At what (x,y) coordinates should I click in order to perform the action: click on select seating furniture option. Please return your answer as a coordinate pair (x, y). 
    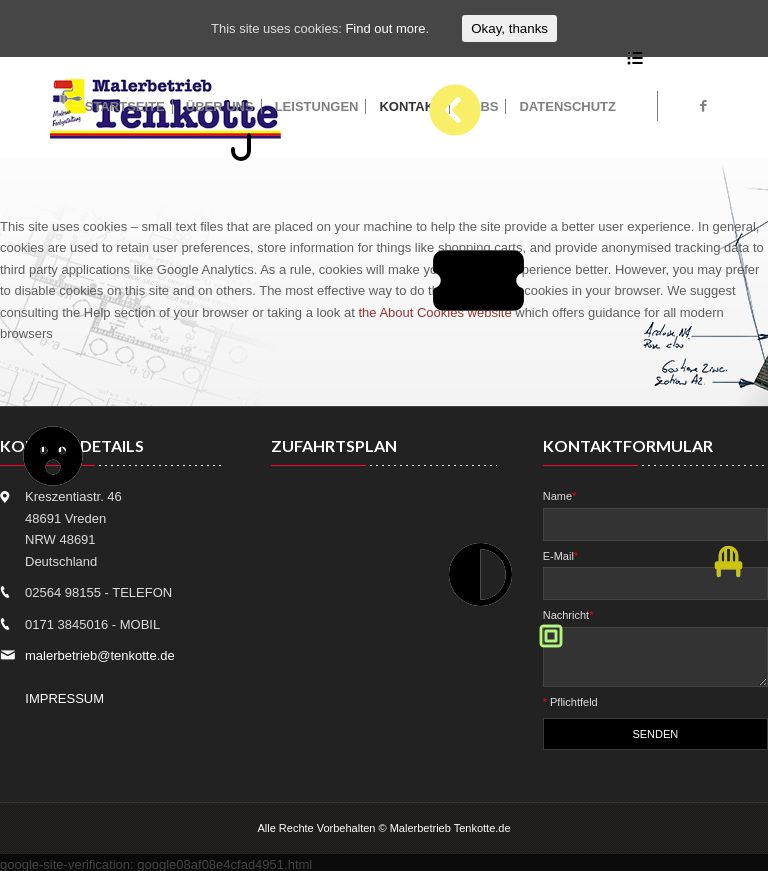
    Looking at the image, I should click on (728, 561).